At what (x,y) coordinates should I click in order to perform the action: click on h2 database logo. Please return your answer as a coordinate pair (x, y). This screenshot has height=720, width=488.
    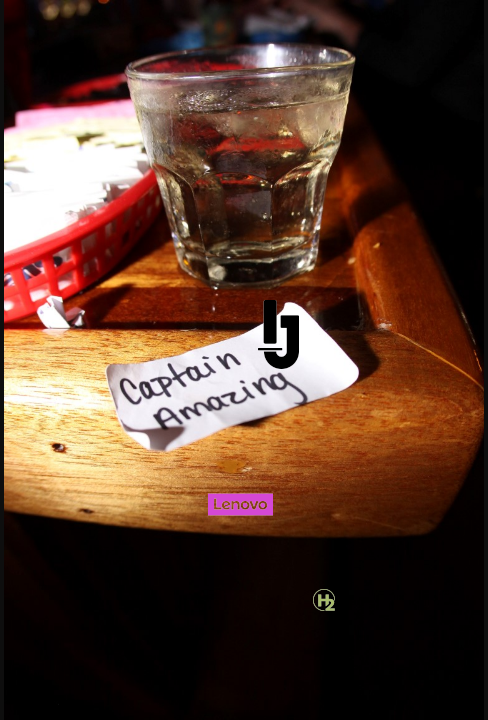
    Looking at the image, I should click on (324, 600).